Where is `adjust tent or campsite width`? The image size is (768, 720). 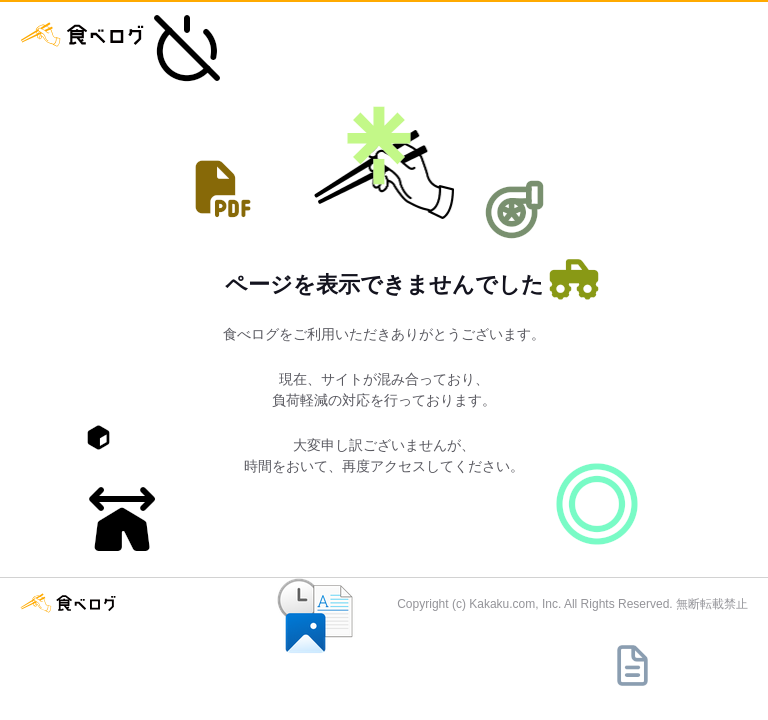 adjust tent or campsite width is located at coordinates (122, 519).